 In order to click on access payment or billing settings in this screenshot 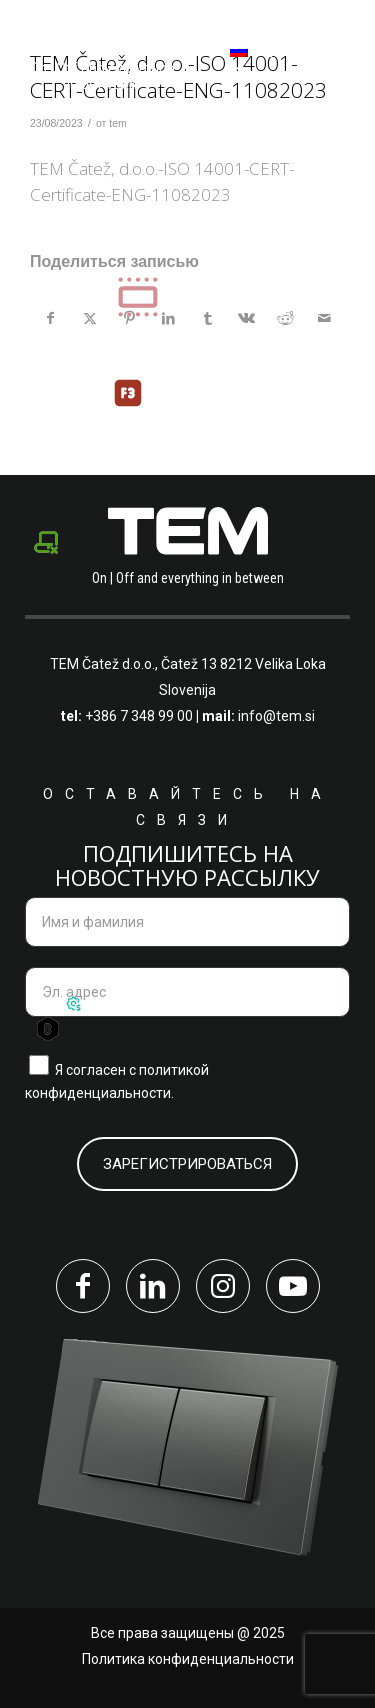, I will do `click(73, 1003)`.